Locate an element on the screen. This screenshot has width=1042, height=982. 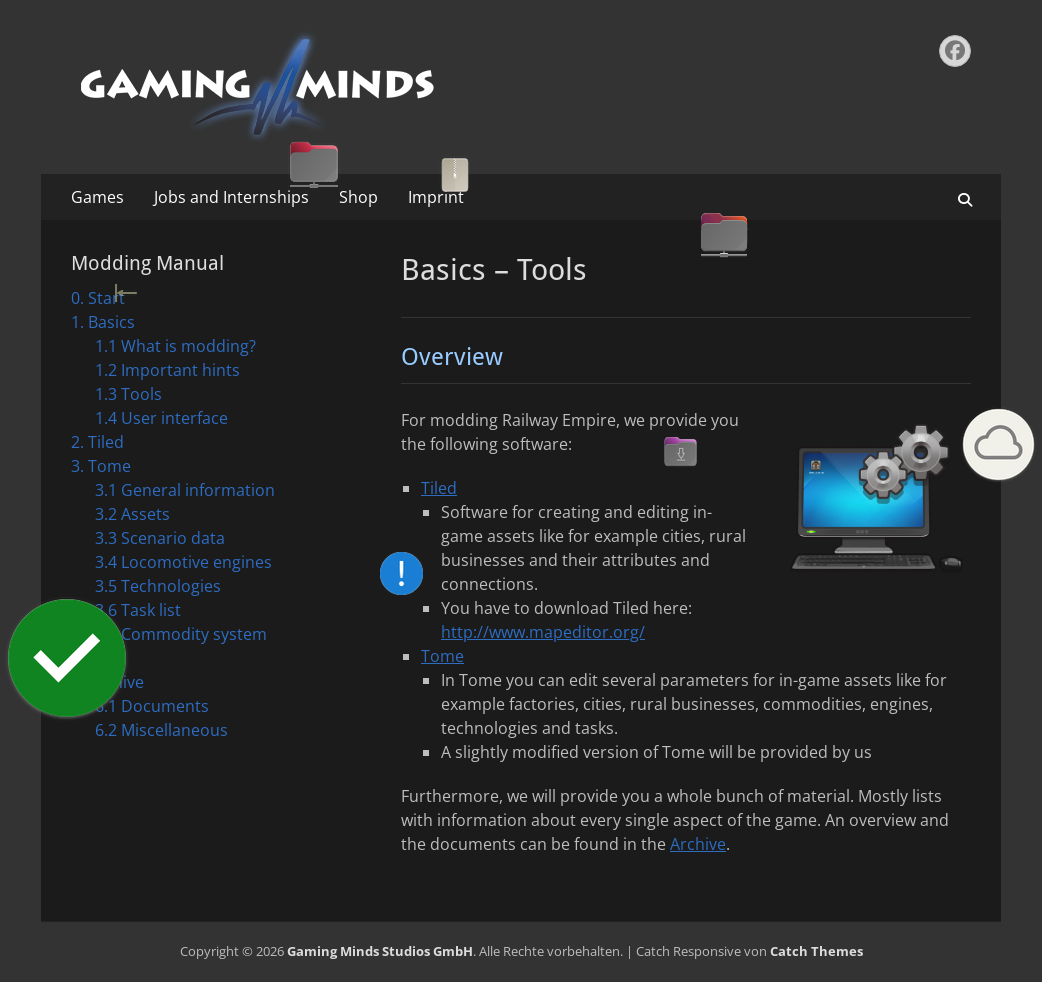
dropbox smart sync enabled for cloud-only storage is located at coordinates (998, 444).